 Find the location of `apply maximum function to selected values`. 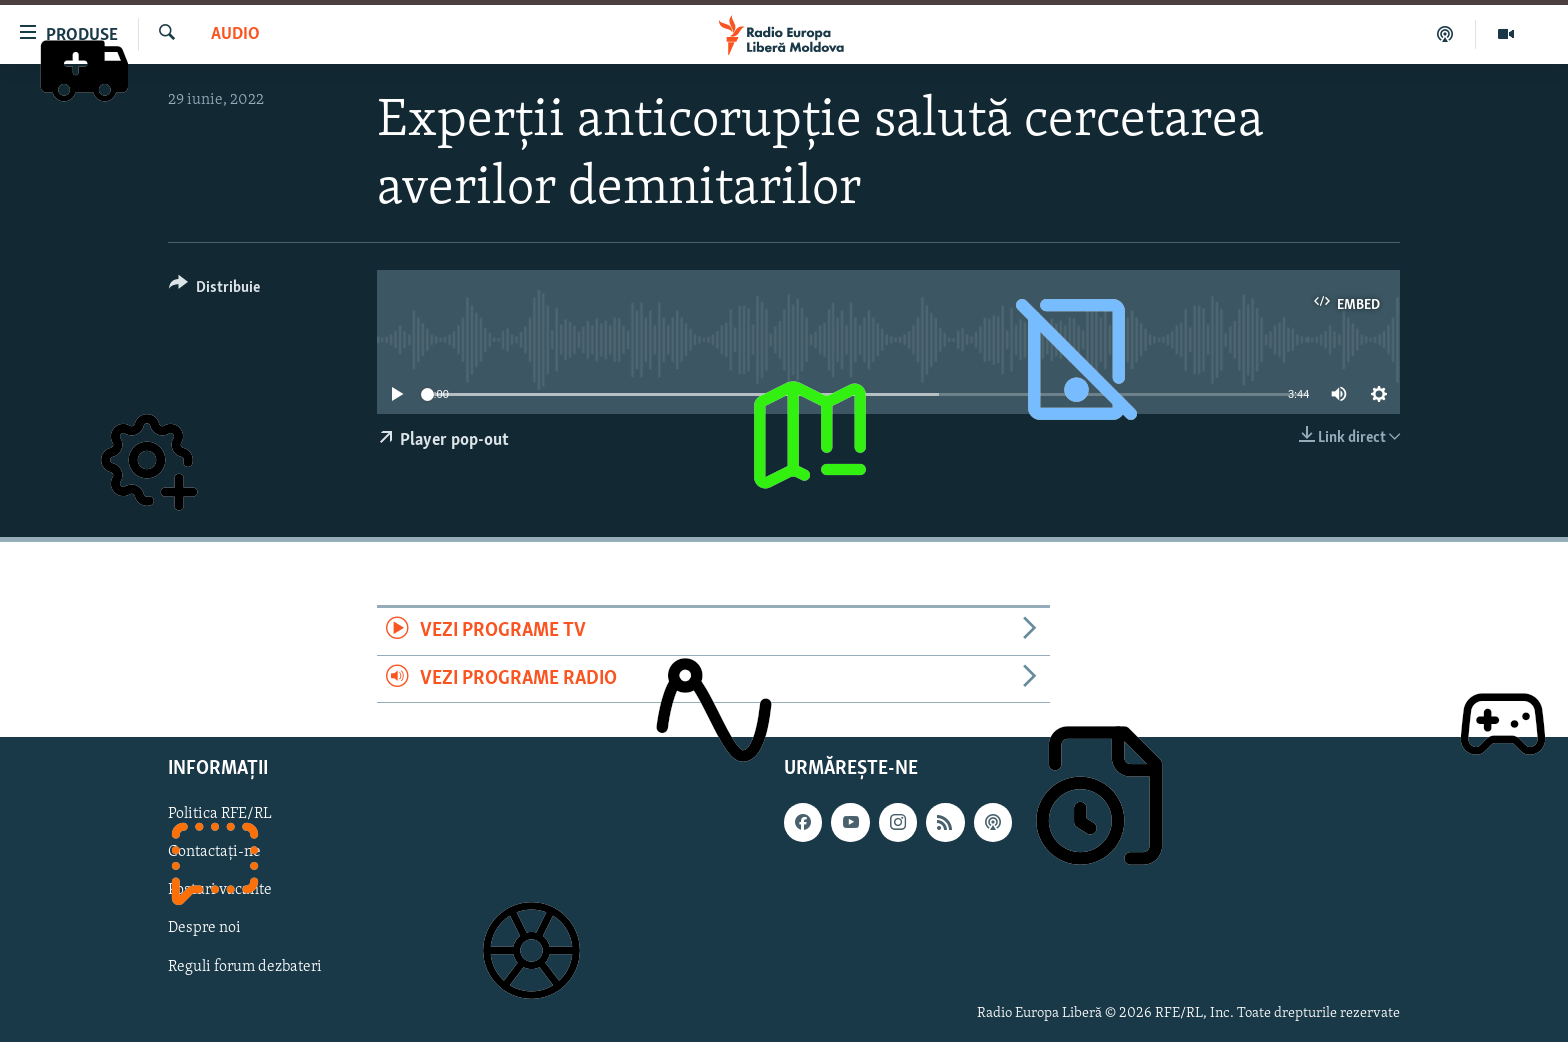

apply maximum function to selected values is located at coordinates (714, 710).